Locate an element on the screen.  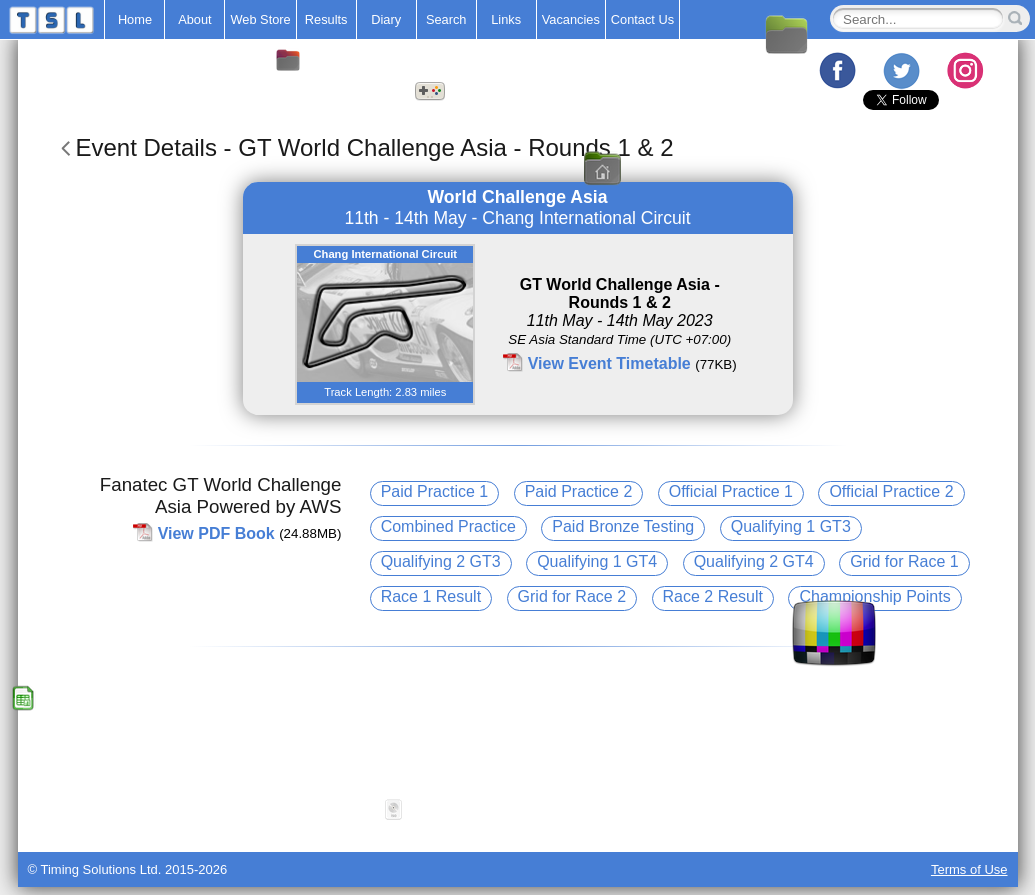
indicates media library is being generated or indexed is located at coordinates (834, 637).